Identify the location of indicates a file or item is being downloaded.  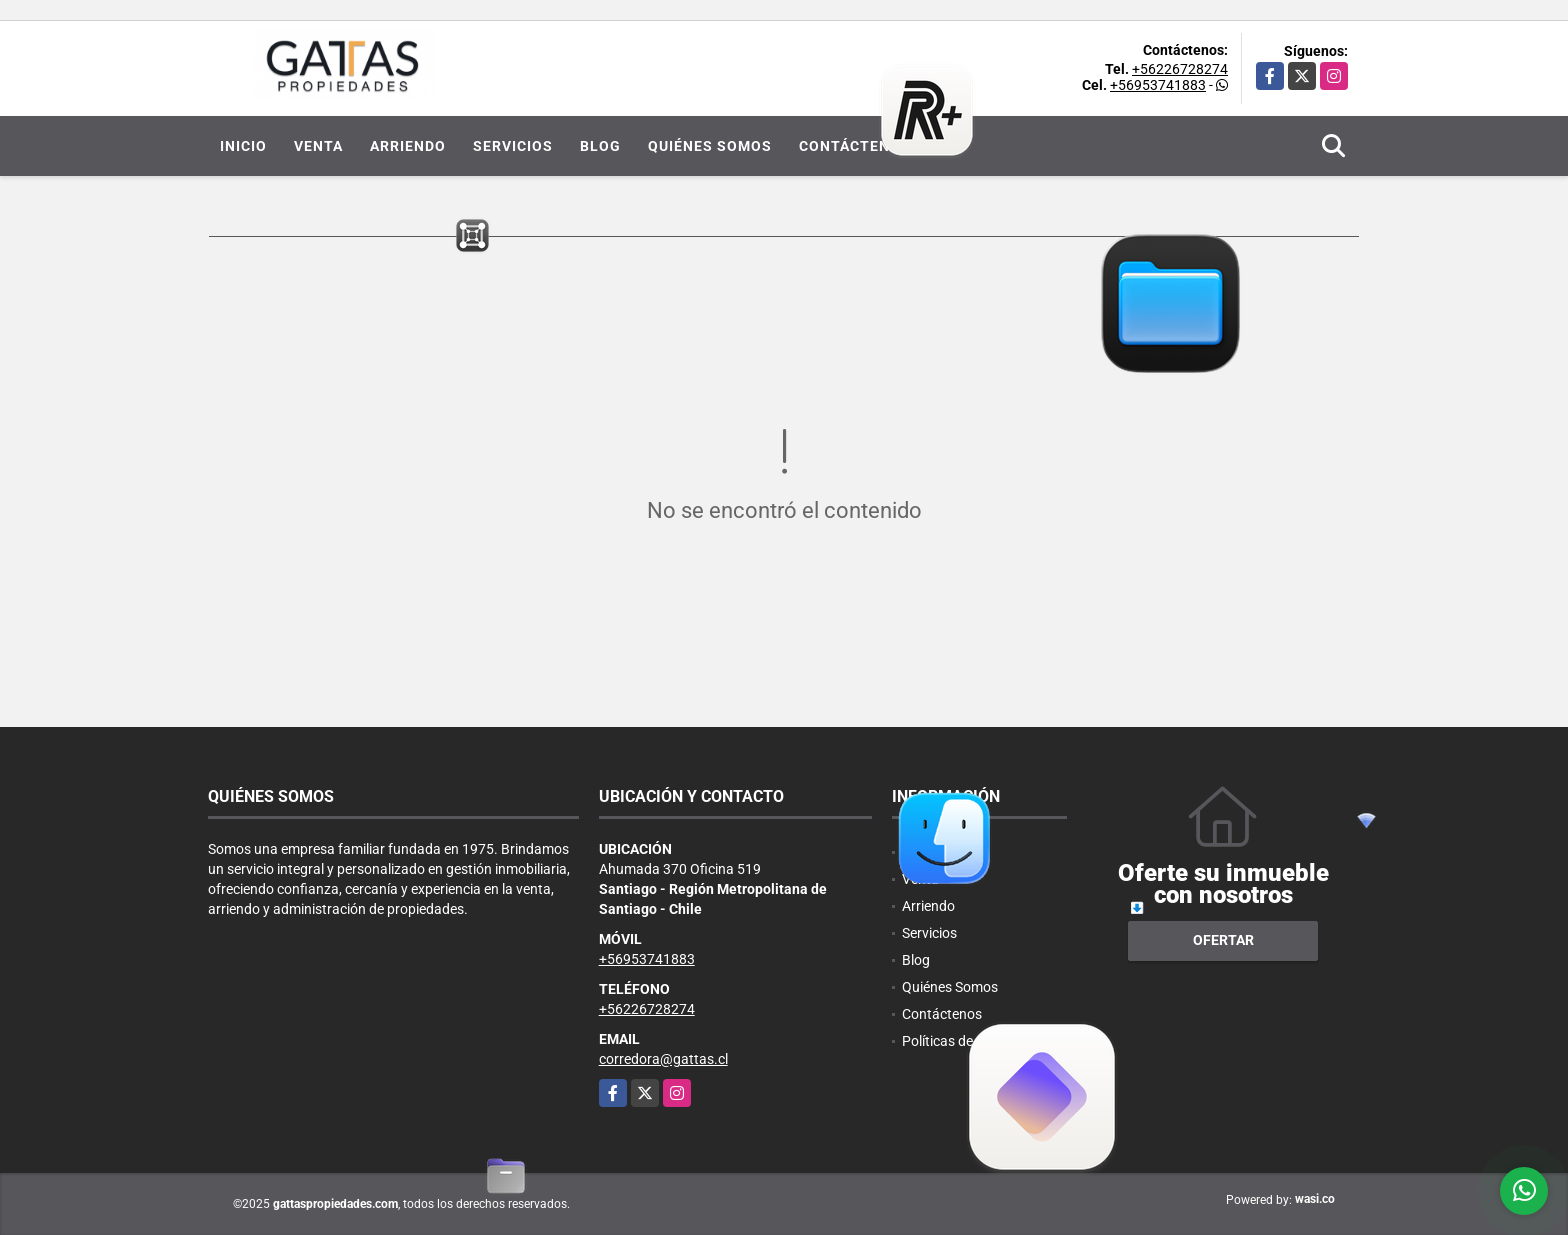
(1146, 898).